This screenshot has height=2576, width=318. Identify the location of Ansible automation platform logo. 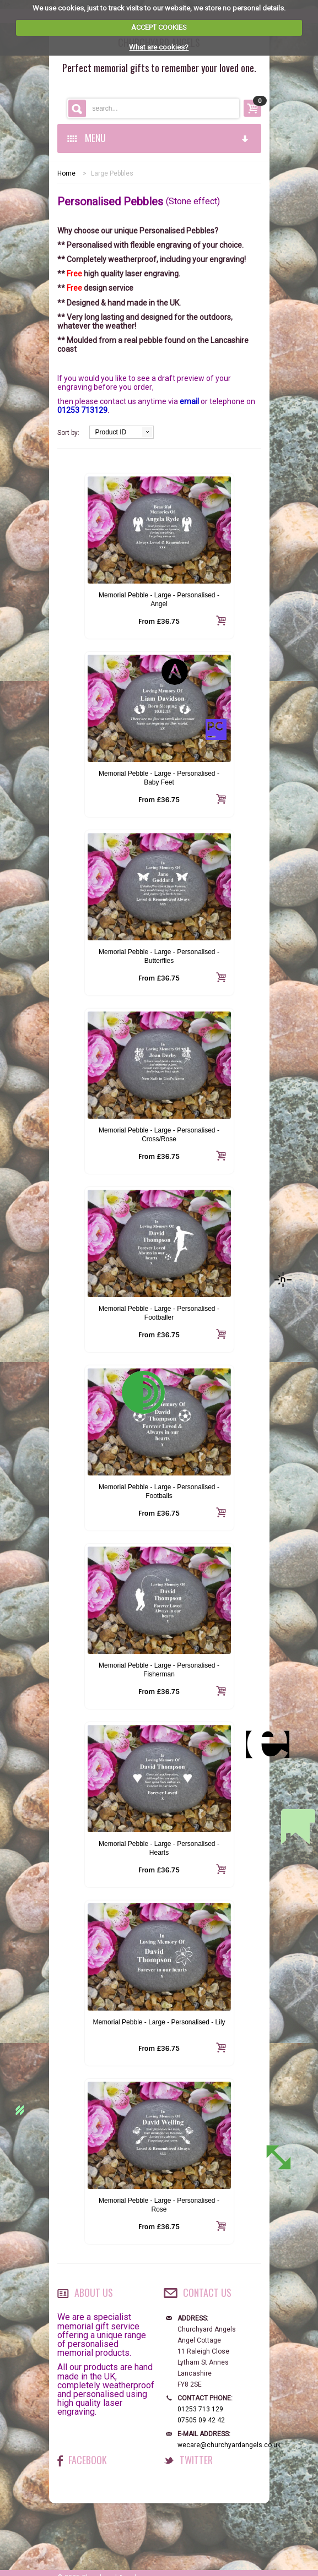
(175, 672).